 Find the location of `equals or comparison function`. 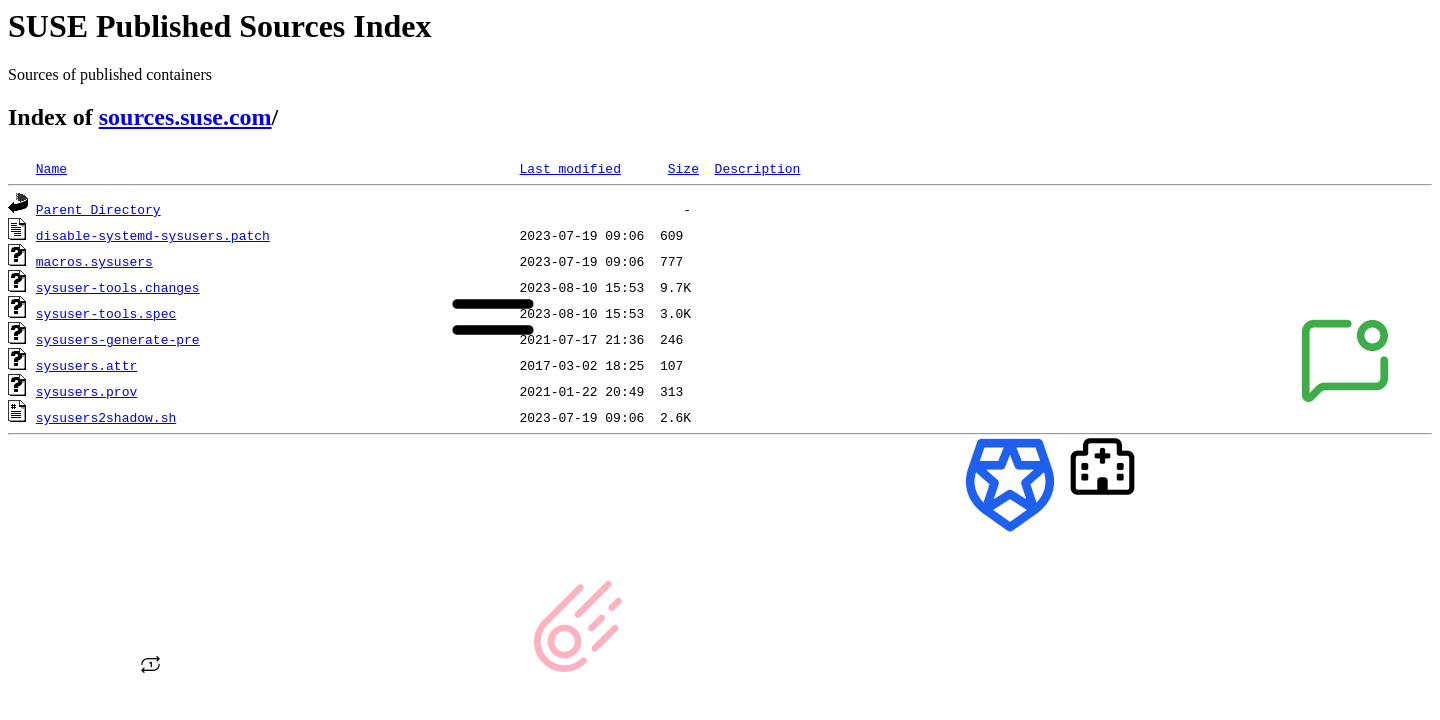

equals or comparison function is located at coordinates (493, 317).